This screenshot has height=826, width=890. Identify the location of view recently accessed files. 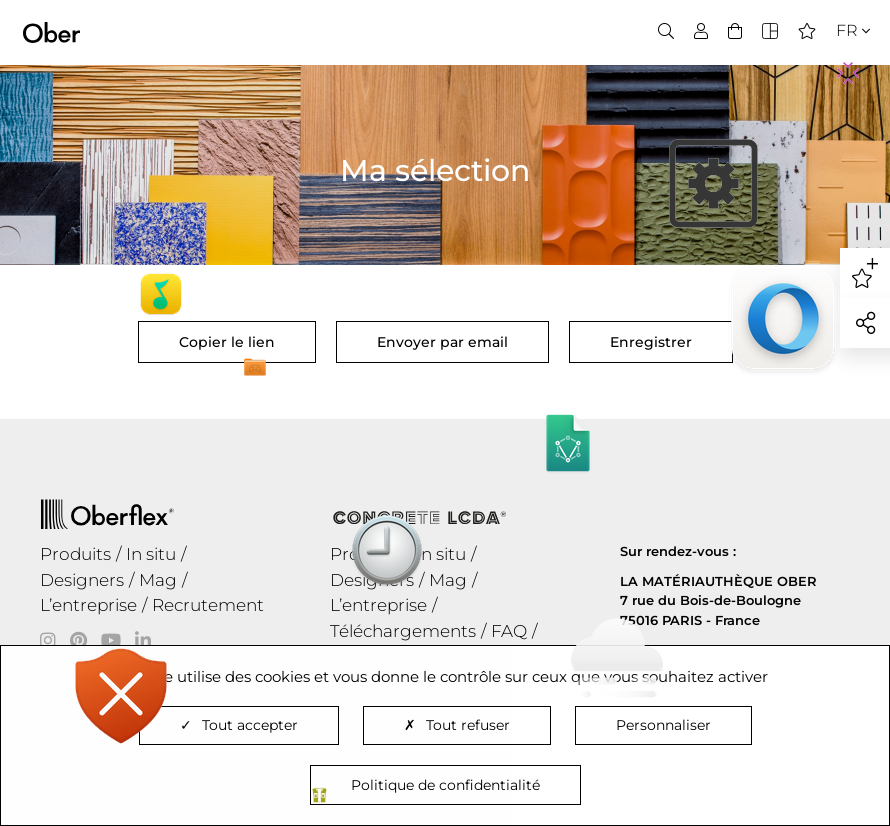
(387, 550).